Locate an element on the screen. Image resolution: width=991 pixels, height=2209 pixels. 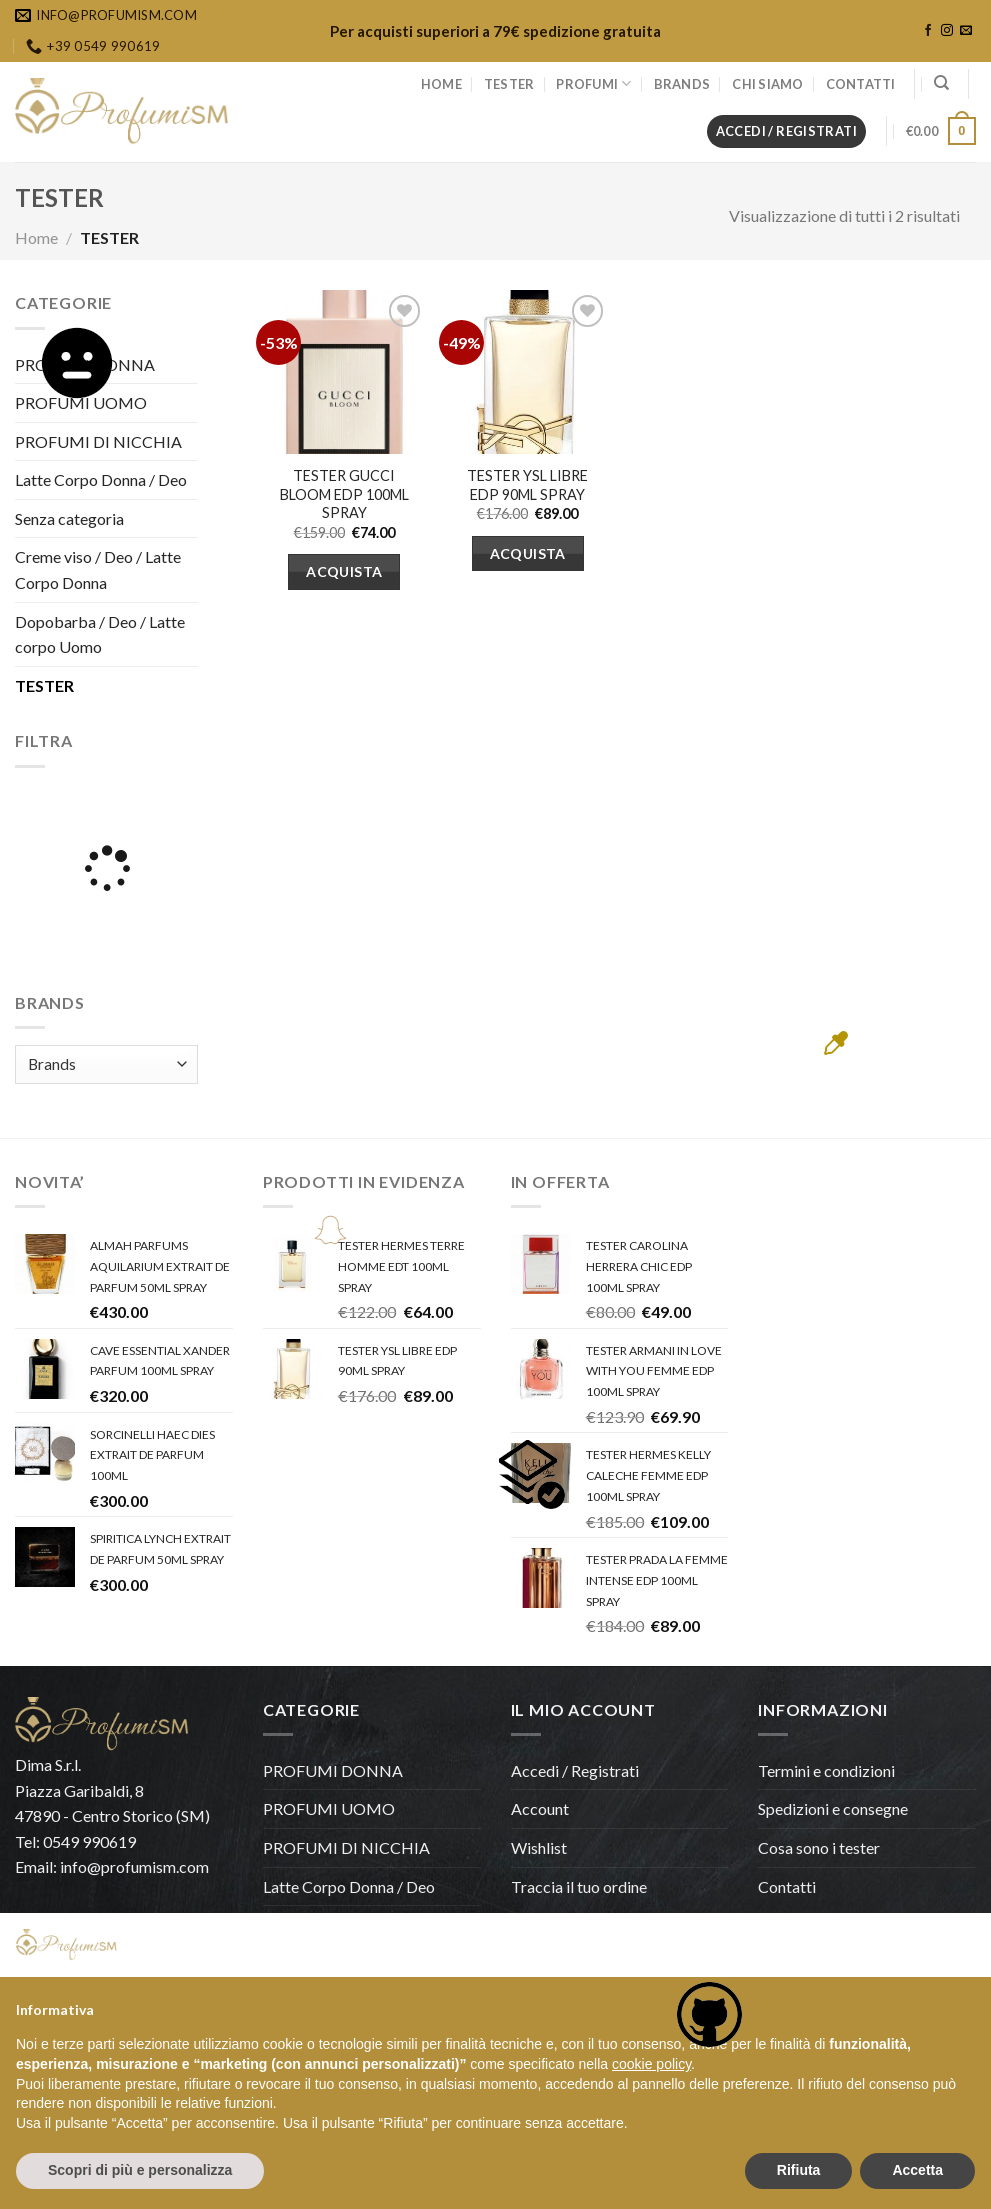
open GitHub repository is located at coordinates (709, 2014).